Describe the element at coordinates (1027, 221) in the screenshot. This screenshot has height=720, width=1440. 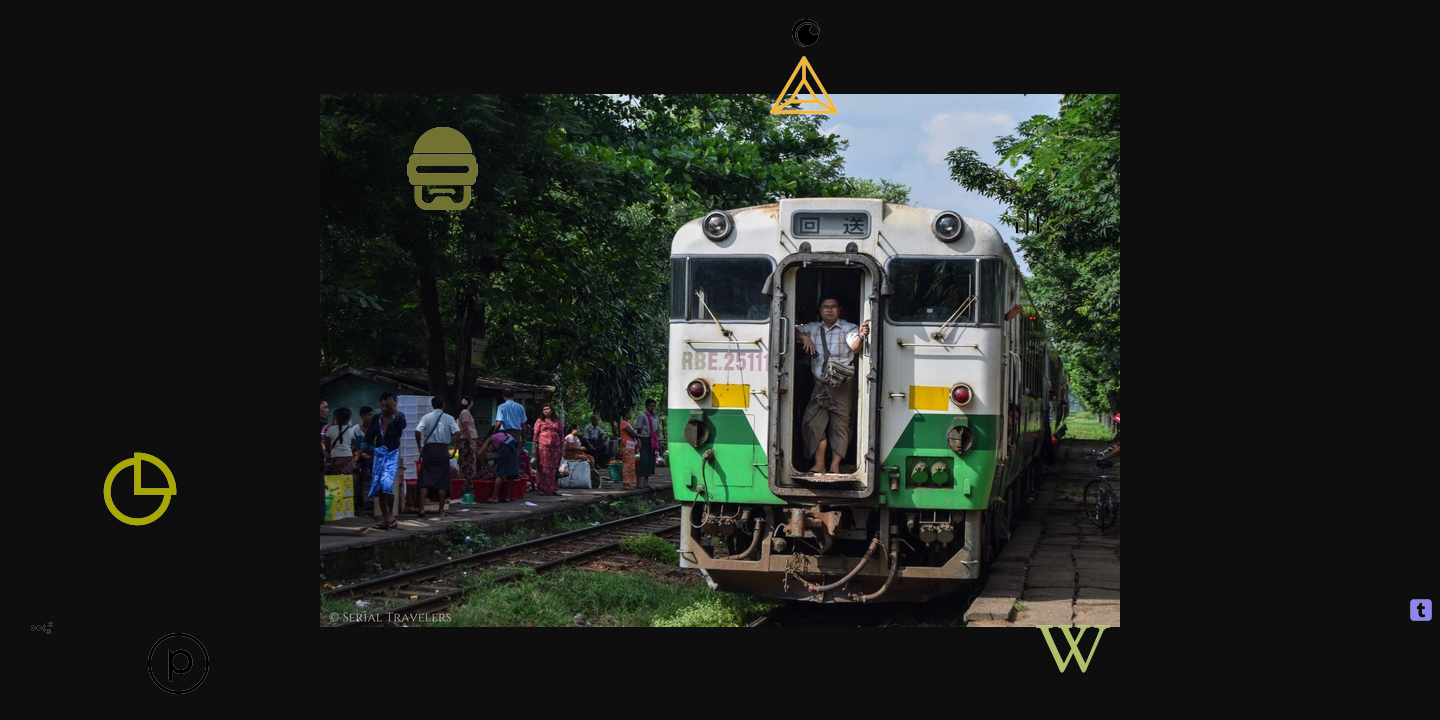
I see `view analytics and statistics` at that location.